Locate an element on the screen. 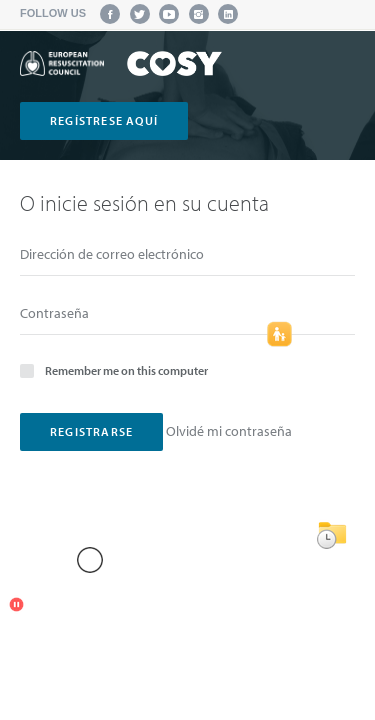  access recently opened files and folders is located at coordinates (332, 533).